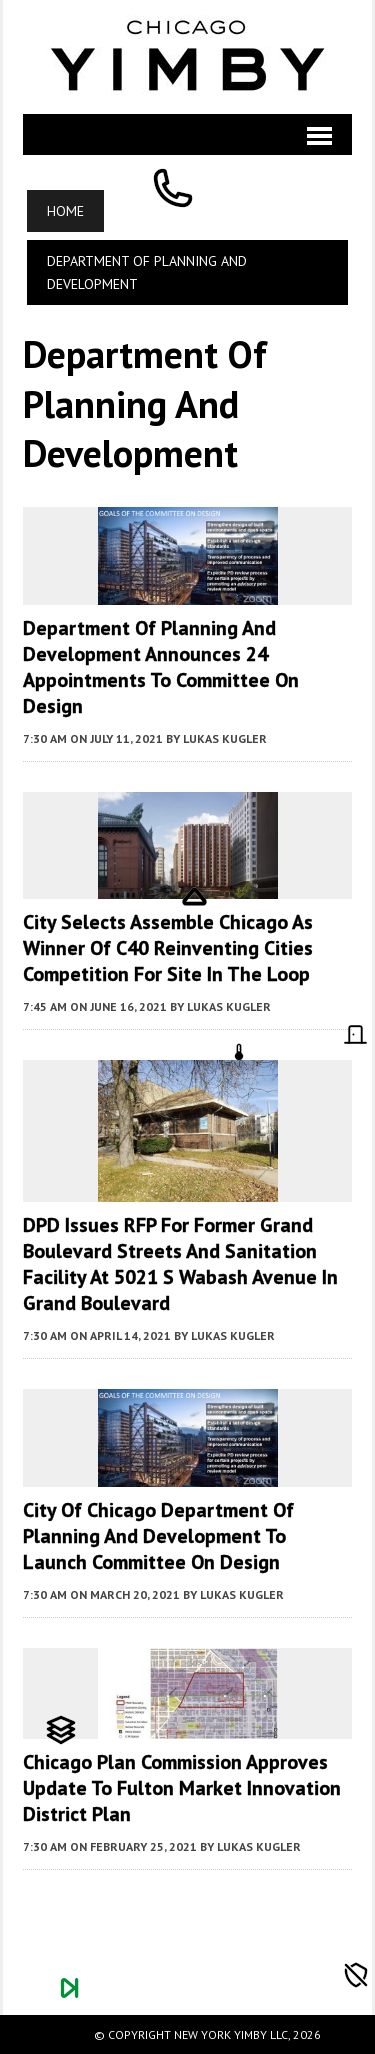  What do you see at coordinates (61, 1730) in the screenshot?
I see `view or manage layers` at bounding box center [61, 1730].